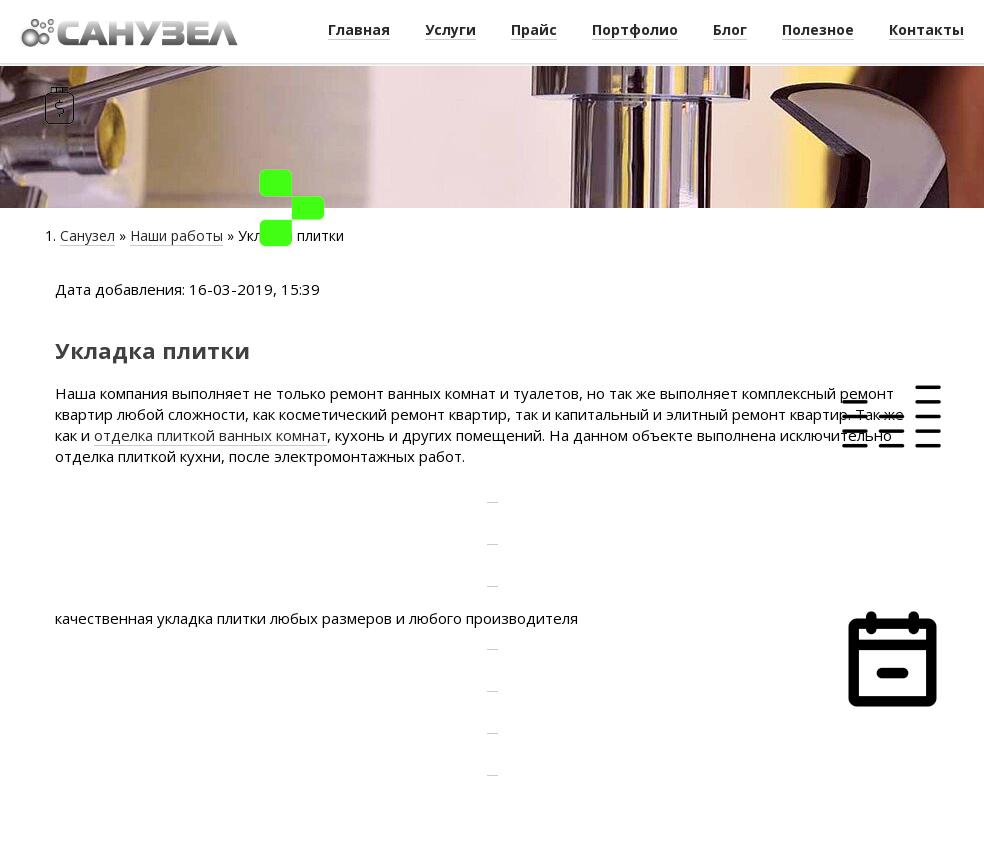 The image size is (984, 857). Describe the element at coordinates (59, 105) in the screenshot. I see `send a tip or donation` at that location.